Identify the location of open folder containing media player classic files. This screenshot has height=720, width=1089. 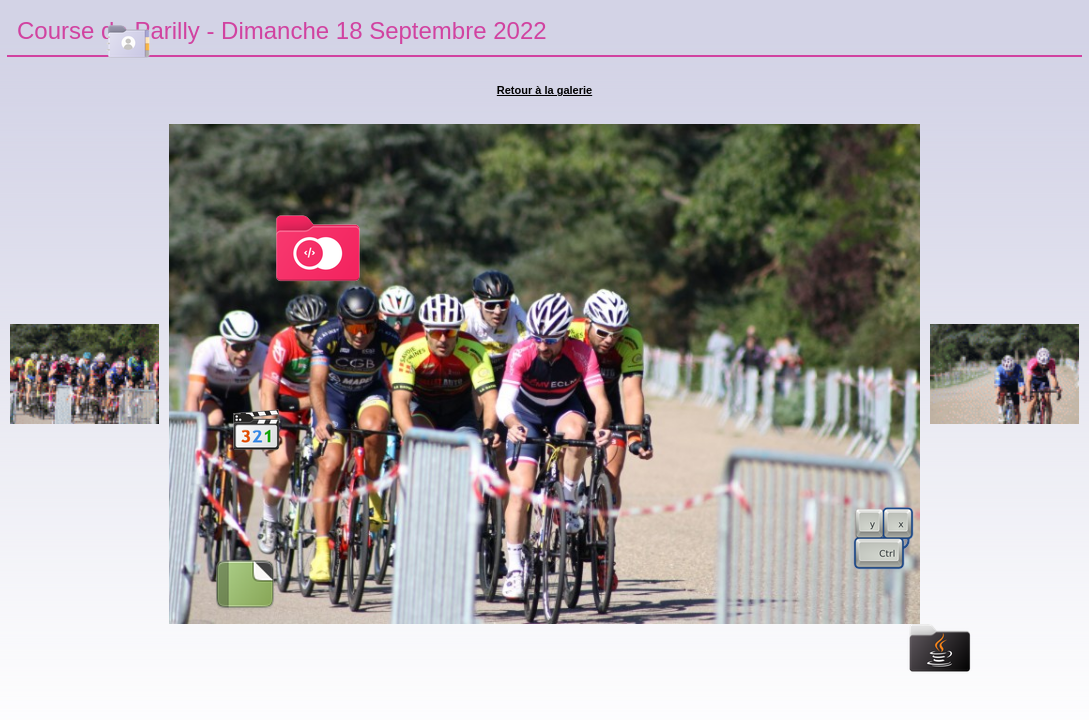
(256, 433).